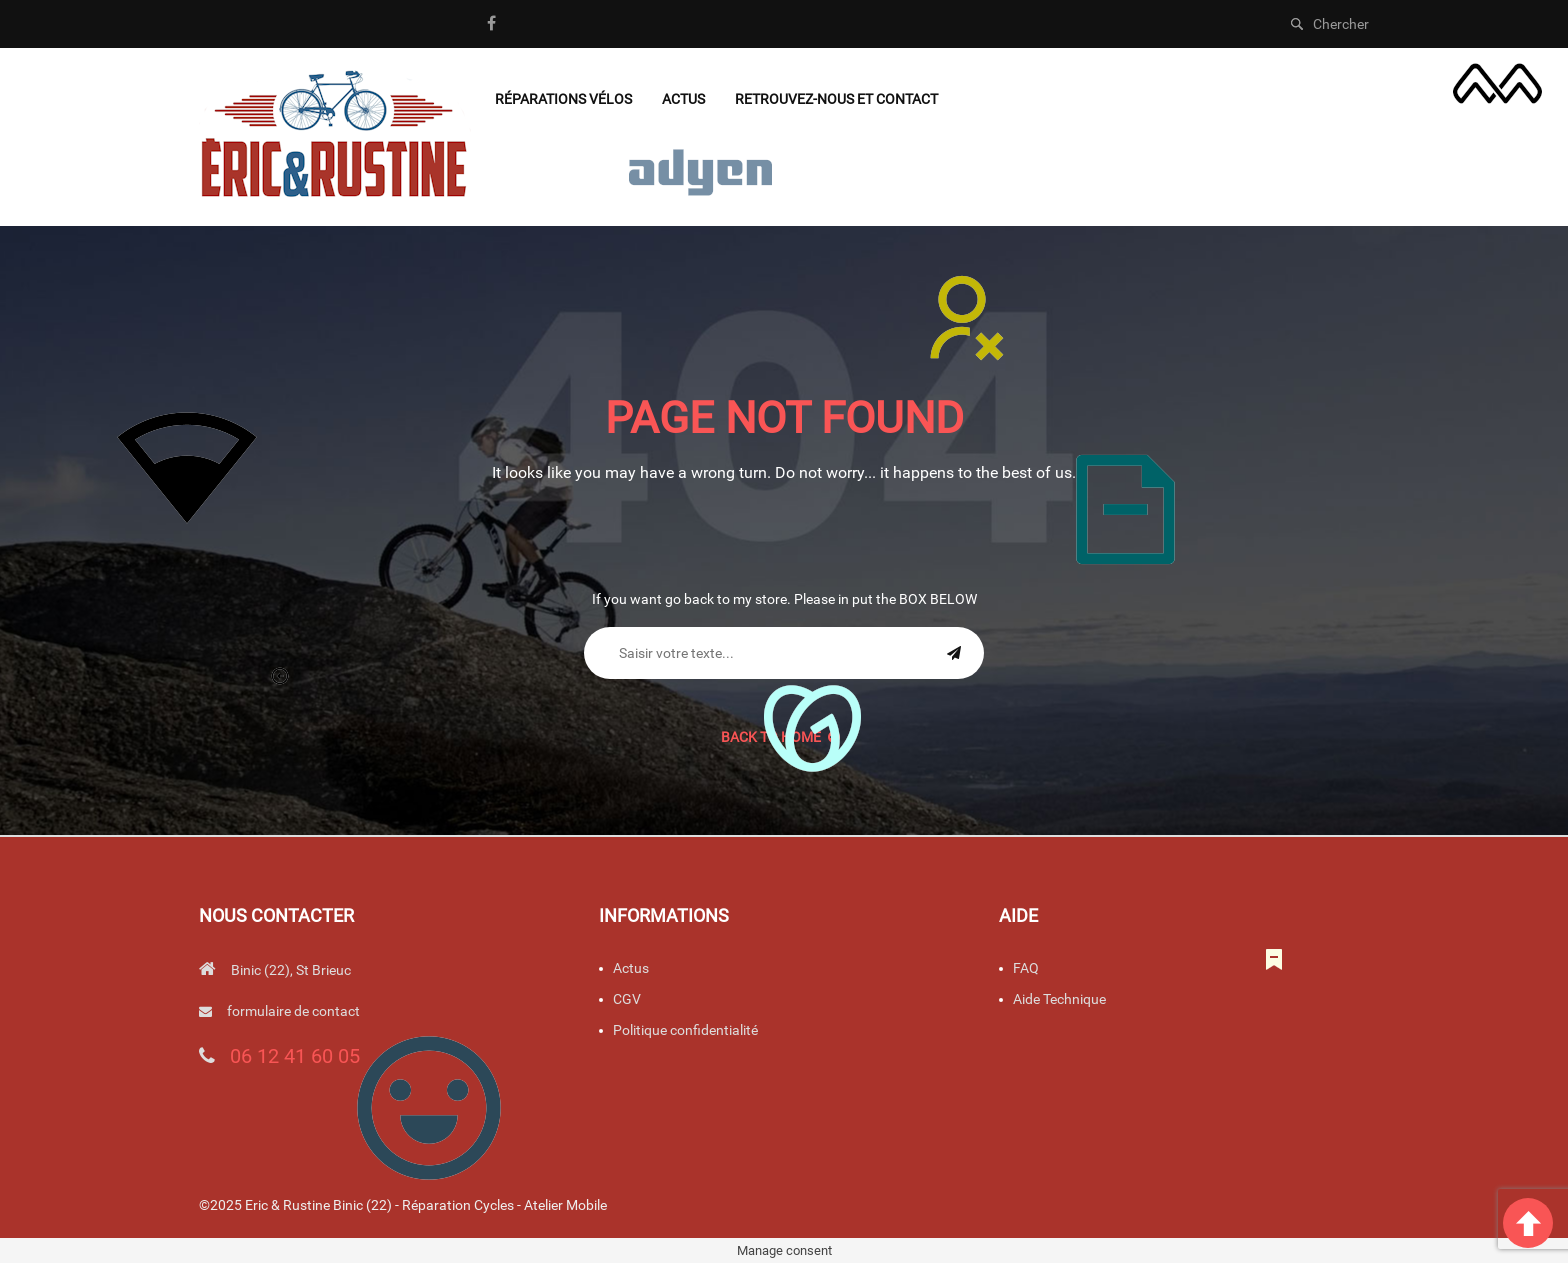  Describe the element at coordinates (187, 468) in the screenshot. I see `indicates weak wifi signal strength` at that location.